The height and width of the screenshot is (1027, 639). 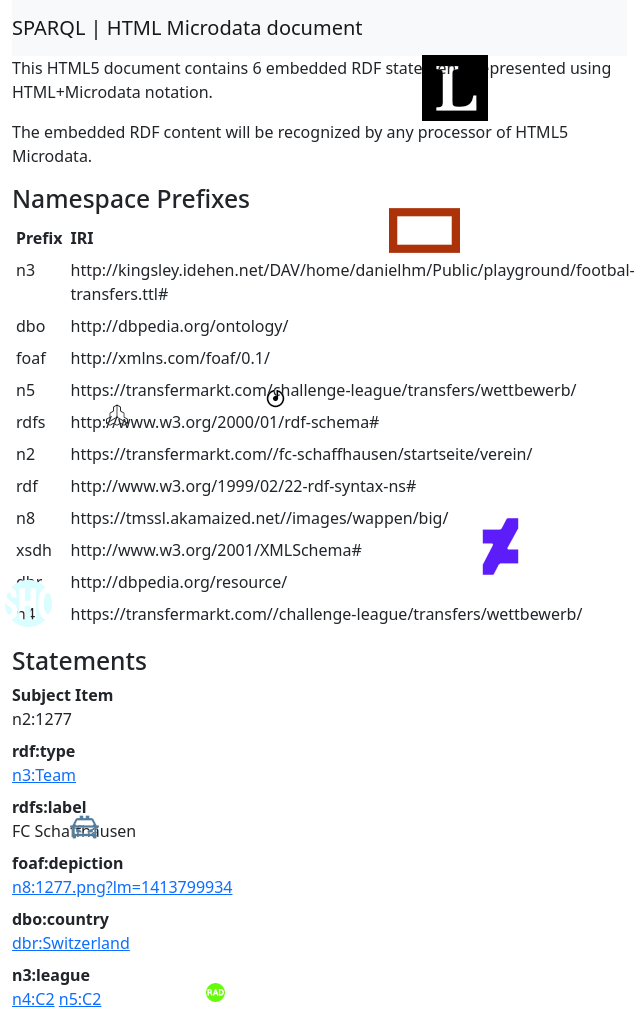 What do you see at coordinates (500, 546) in the screenshot?
I see `visit deviantart profile or page` at bounding box center [500, 546].